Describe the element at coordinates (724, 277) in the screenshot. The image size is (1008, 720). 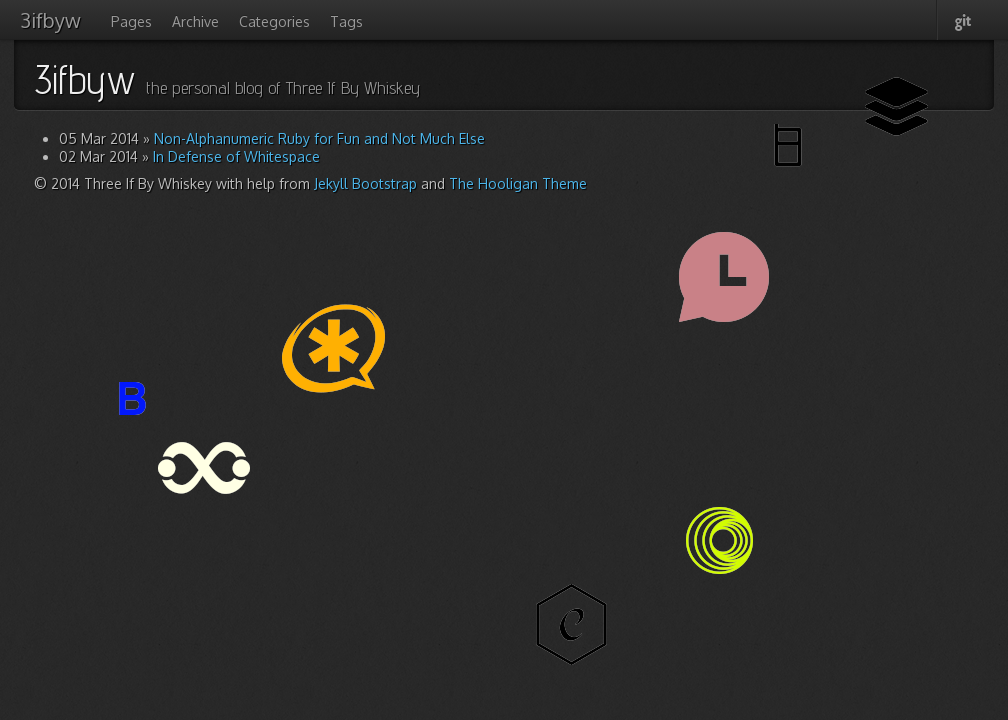
I see `view chat history` at that location.